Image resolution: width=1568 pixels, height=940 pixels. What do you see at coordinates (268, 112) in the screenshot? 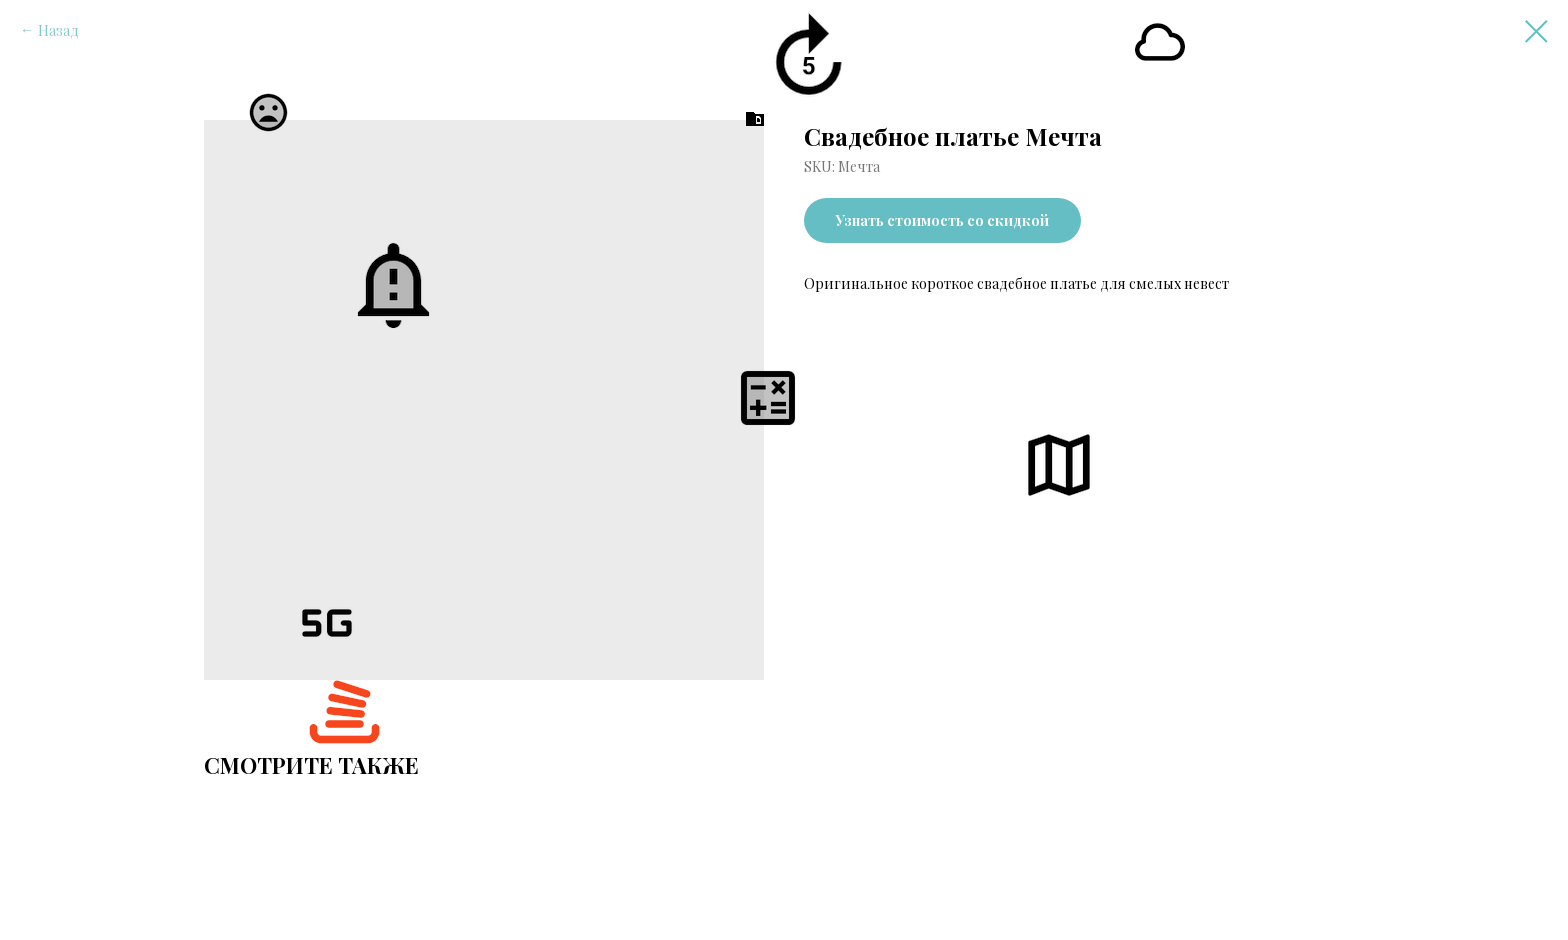
I see `indicate a negative reaction or dislike` at bounding box center [268, 112].